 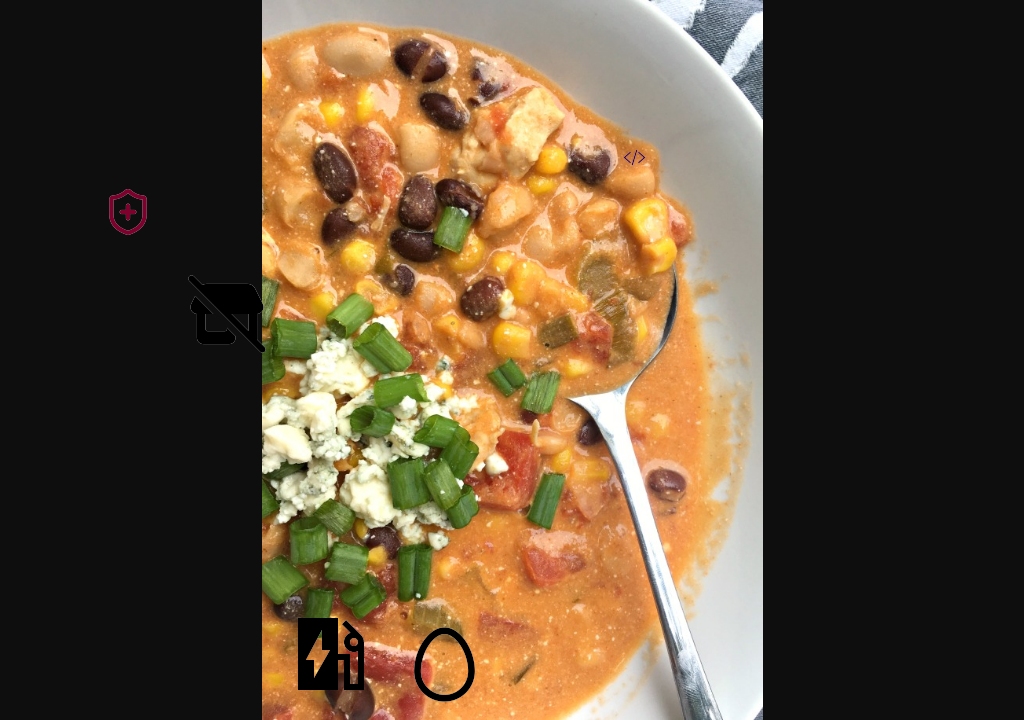 I want to click on find nearby electric vehicle charging stations, so click(x=330, y=654).